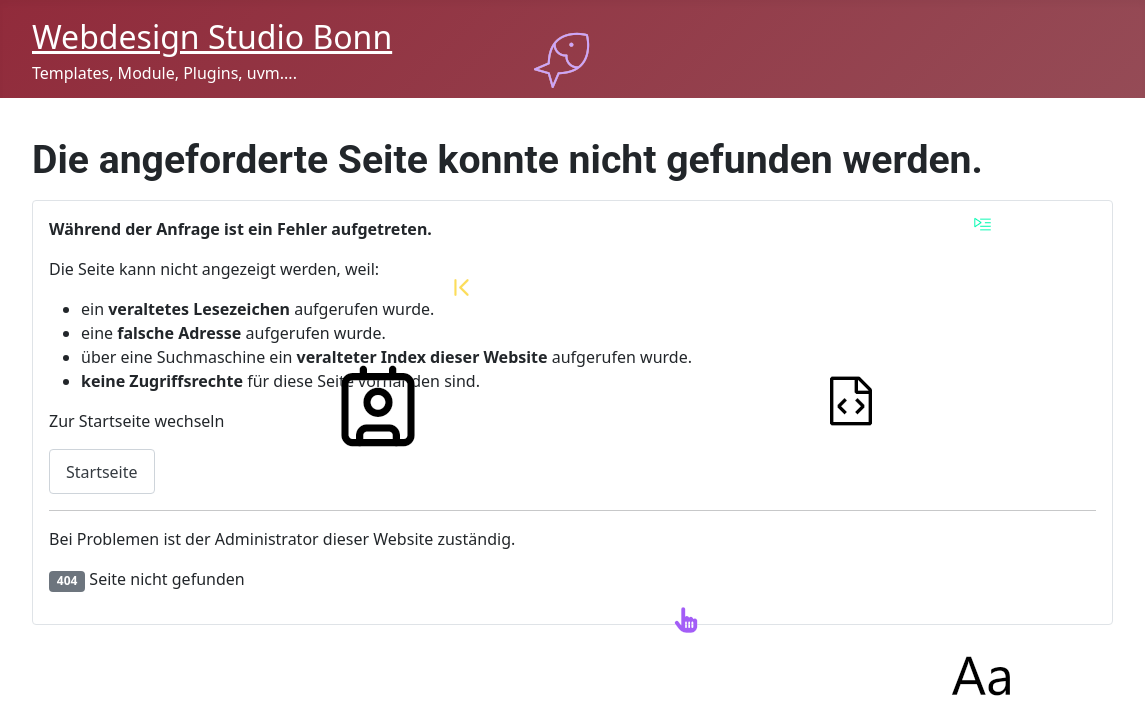  Describe the element at coordinates (461, 287) in the screenshot. I see `skip to the beginning` at that location.